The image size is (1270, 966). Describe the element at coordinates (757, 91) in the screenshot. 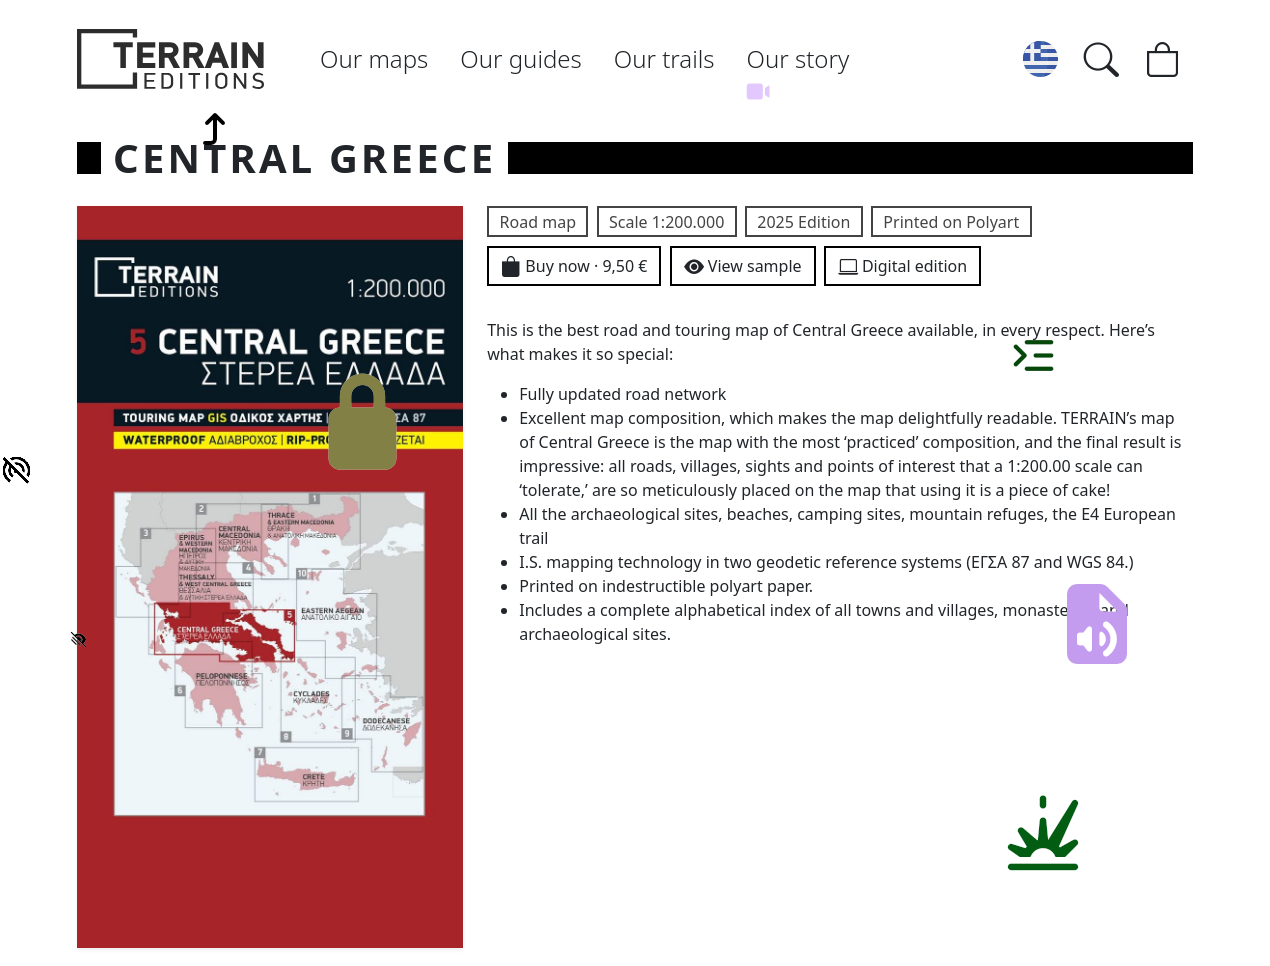

I see `start a video call` at that location.